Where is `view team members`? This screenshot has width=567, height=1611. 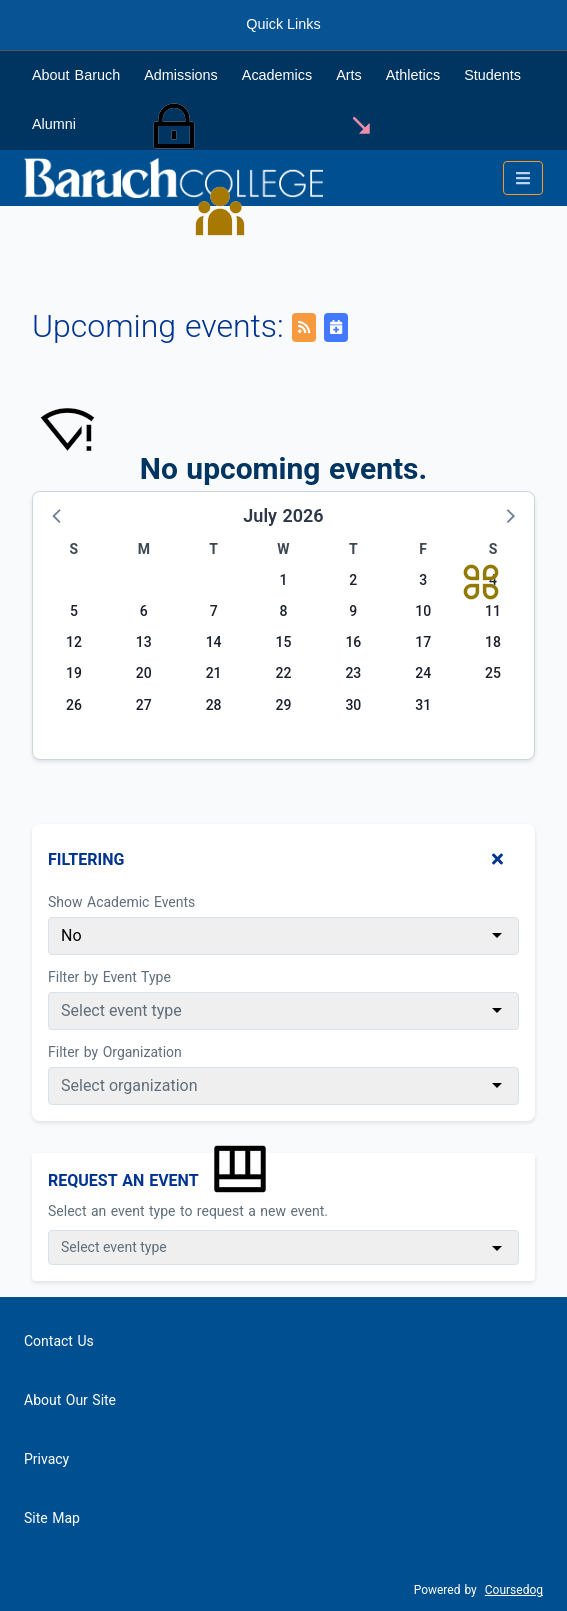 view team members is located at coordinates (220, 211).